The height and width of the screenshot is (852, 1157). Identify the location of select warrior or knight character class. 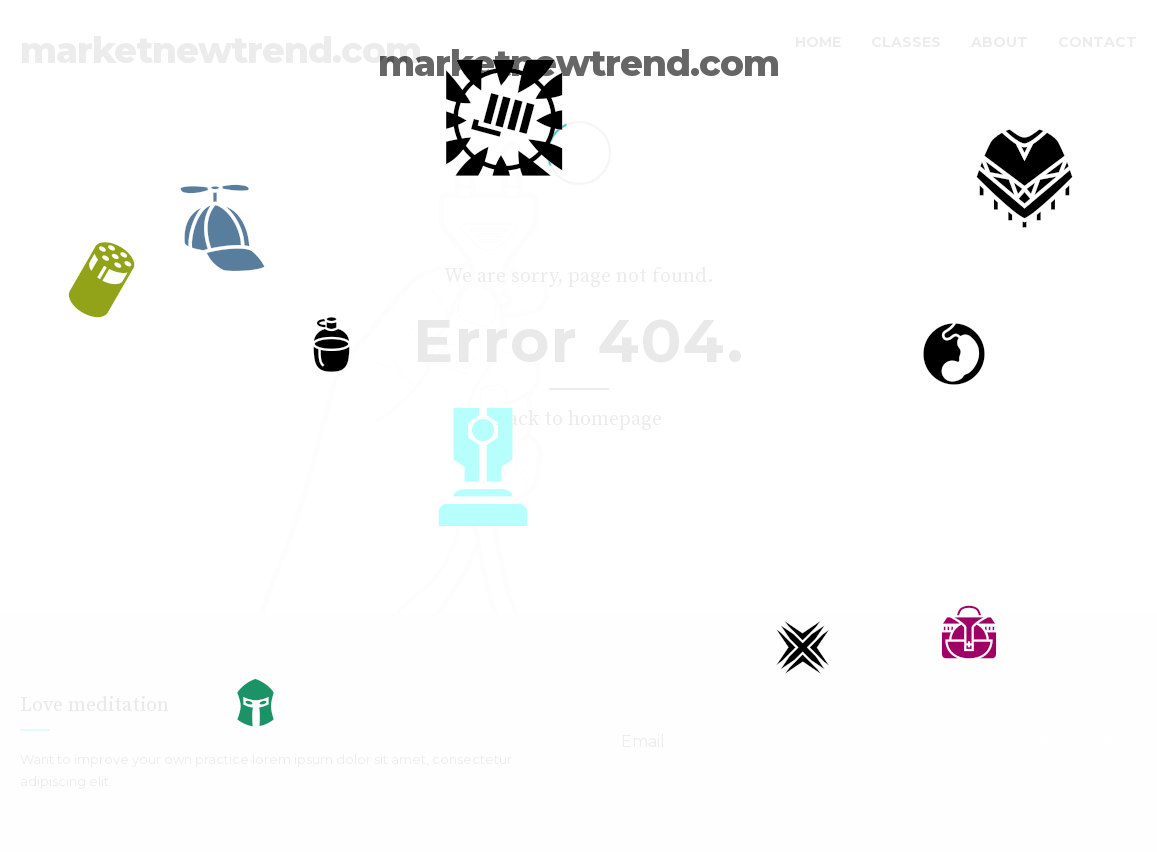
(255, 703).